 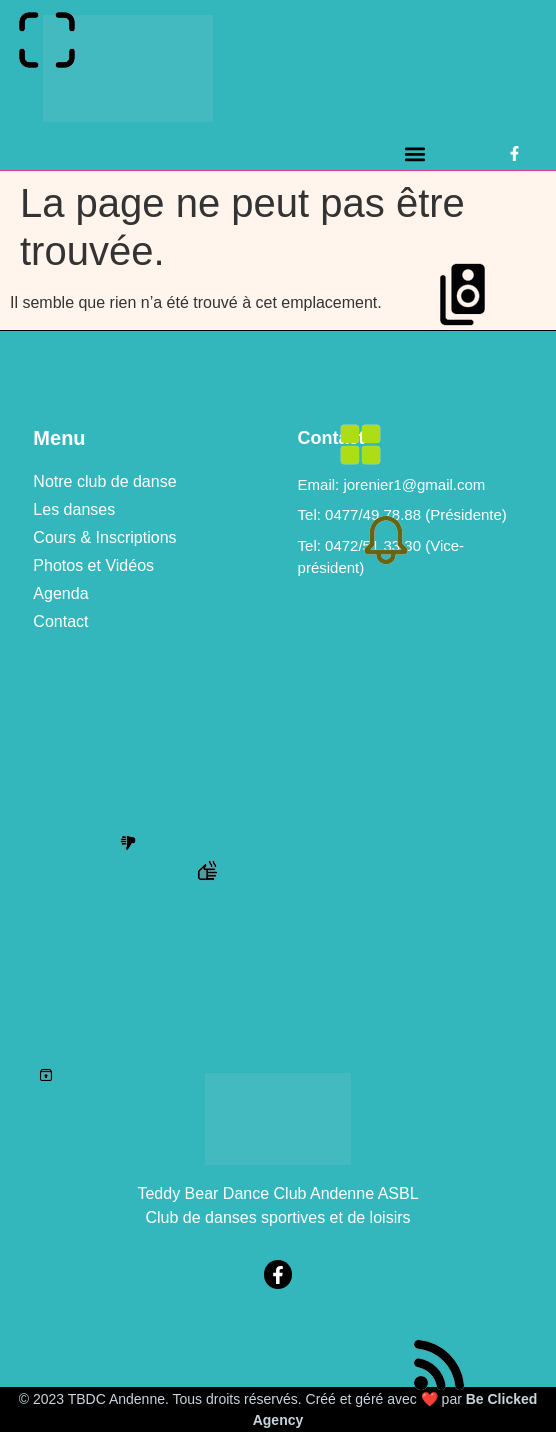 I want to click on scan a QR code or barcode, so click(x=47, y=40).